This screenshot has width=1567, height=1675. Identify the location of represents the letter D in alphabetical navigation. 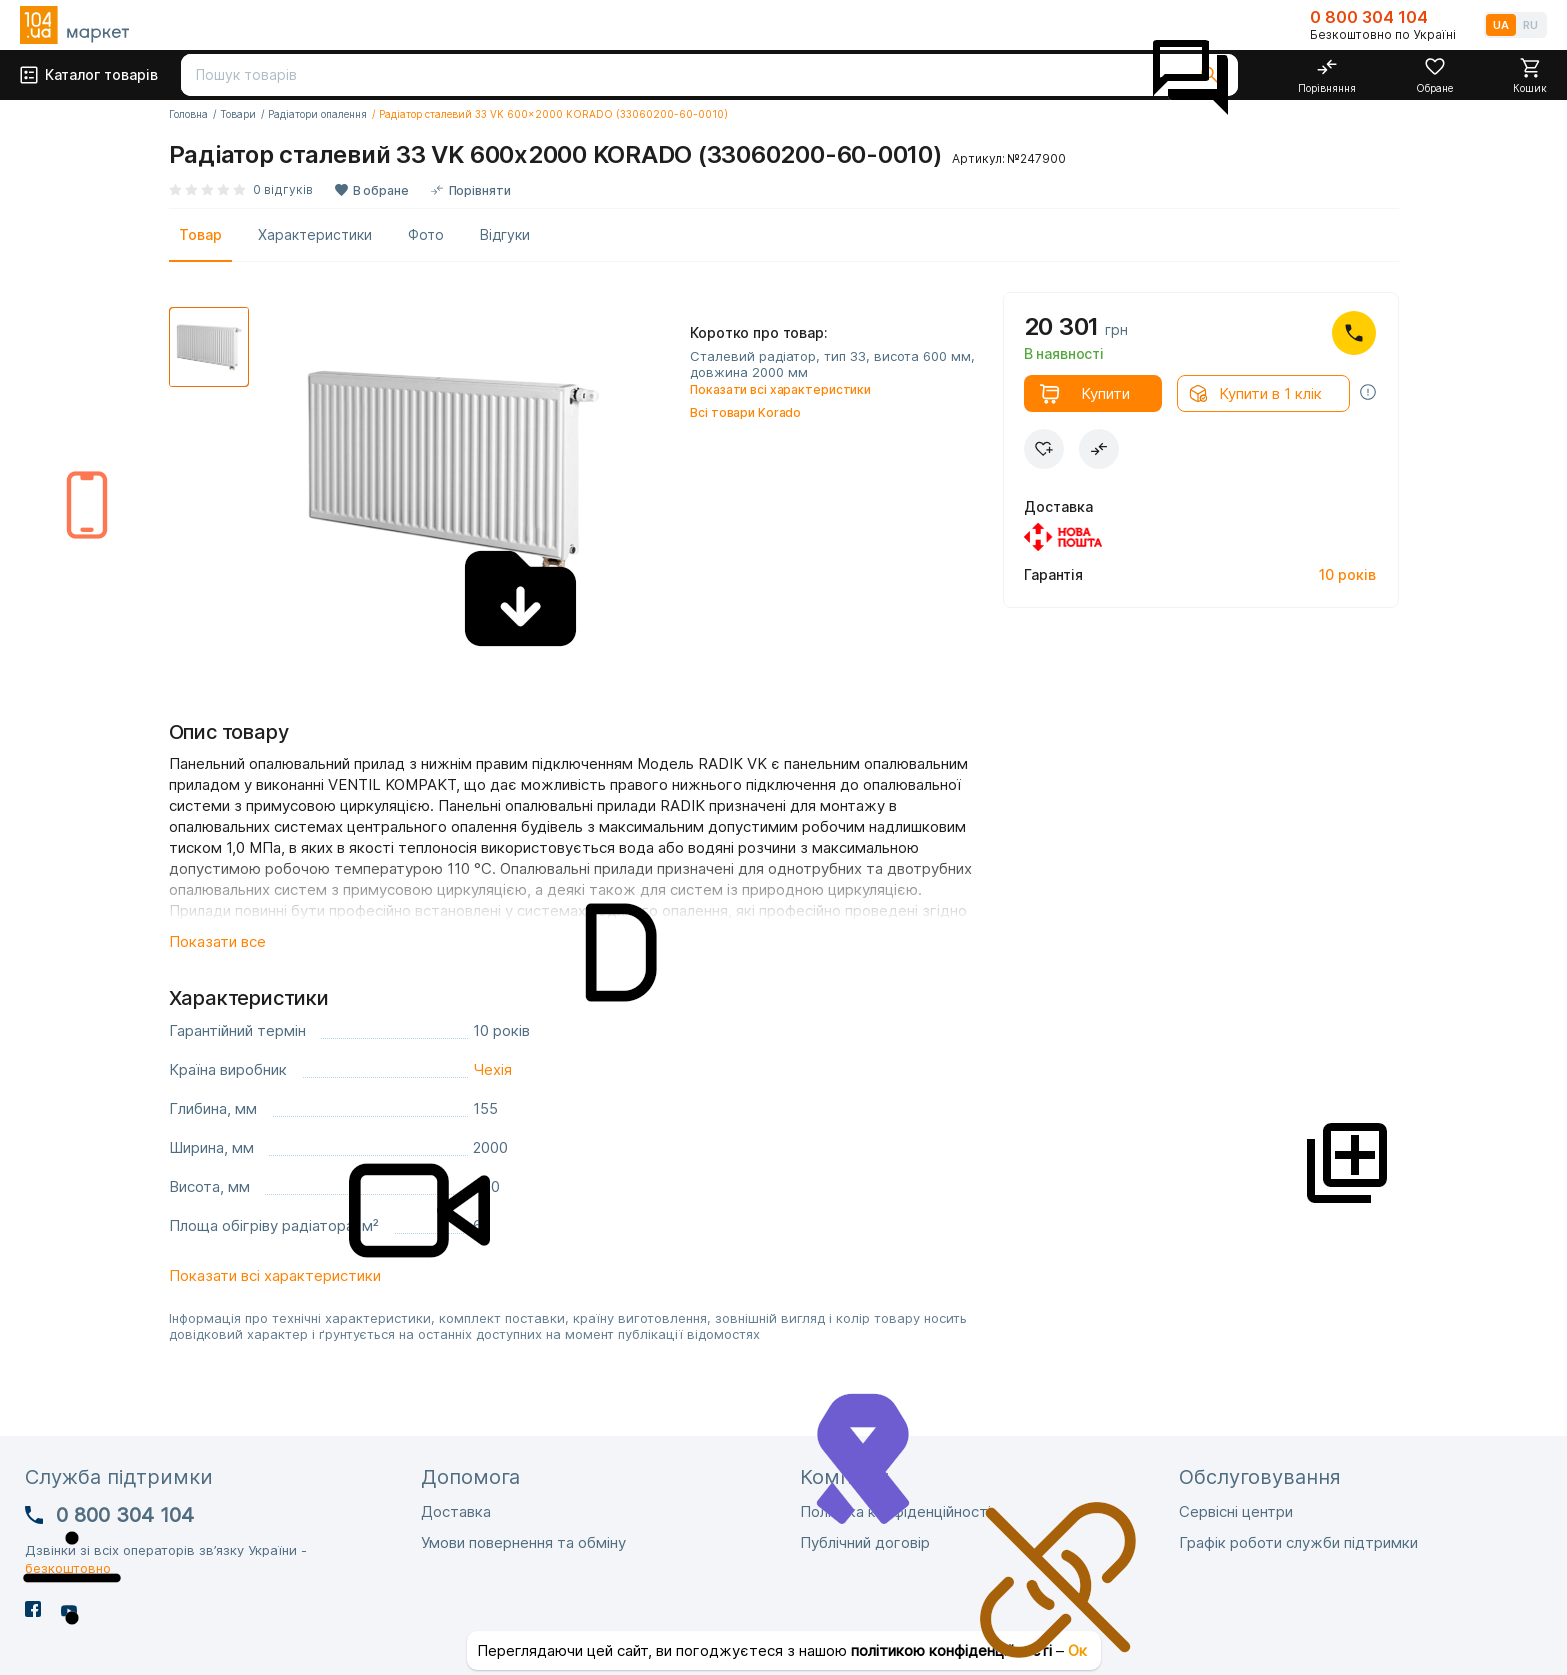
(618, 952).